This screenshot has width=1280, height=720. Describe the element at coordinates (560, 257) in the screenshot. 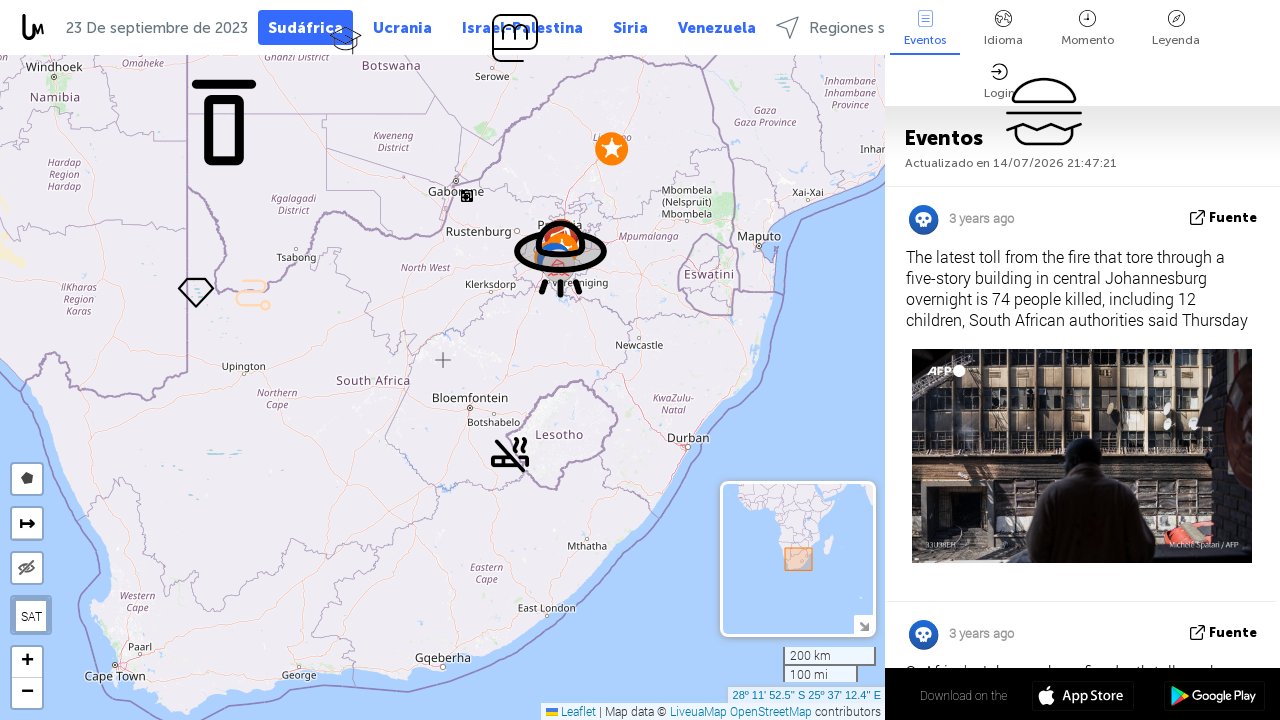

I see `access sci-fi or space-themed content` at that location.